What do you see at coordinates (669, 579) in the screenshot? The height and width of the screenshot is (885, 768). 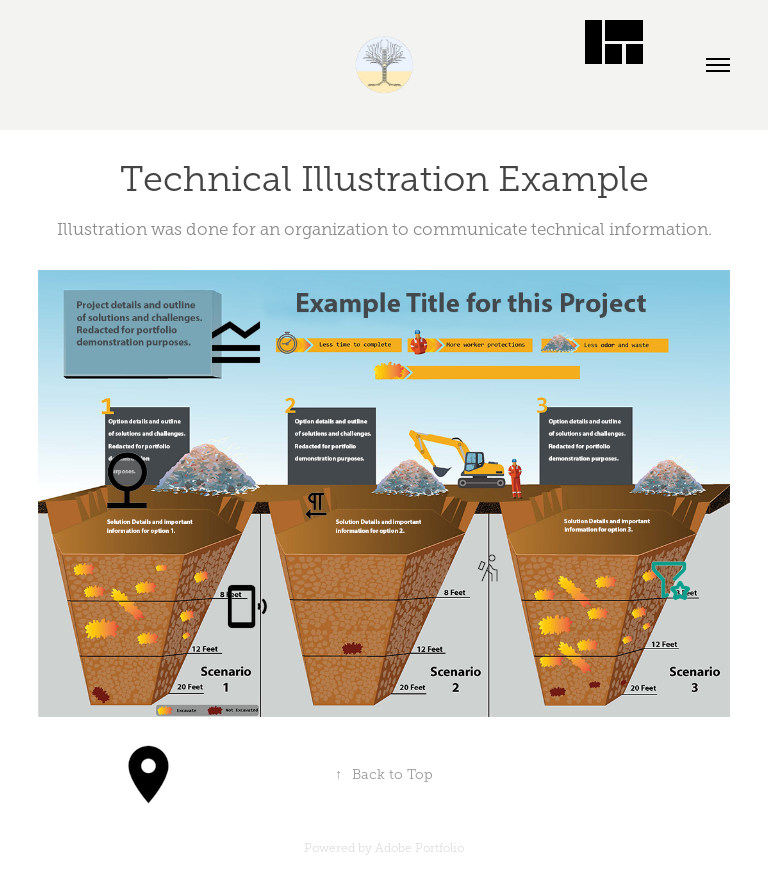 I see `filter by starred or favorite items` at bounding box center [669, 579].